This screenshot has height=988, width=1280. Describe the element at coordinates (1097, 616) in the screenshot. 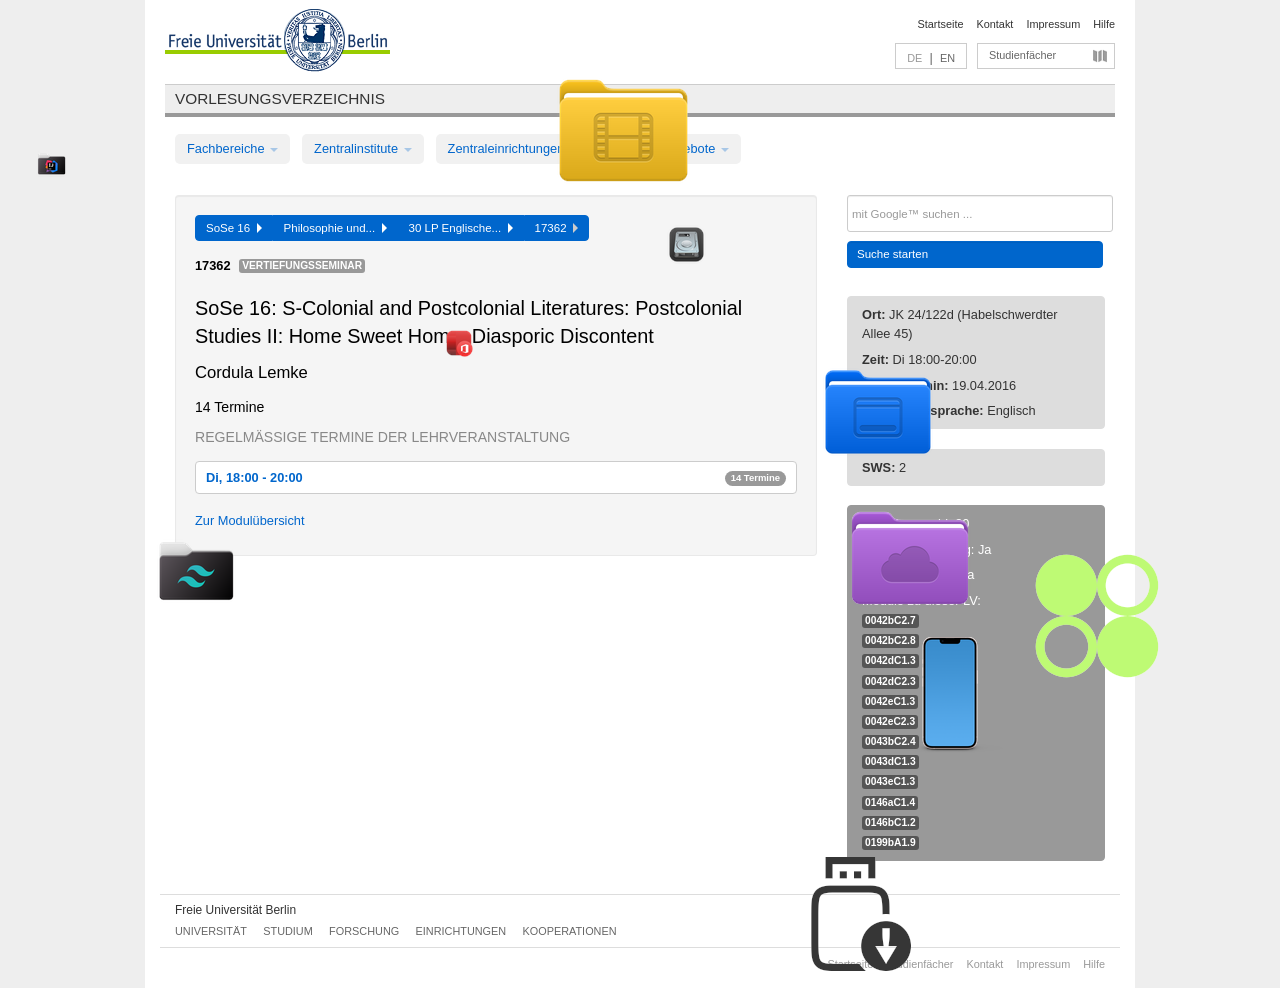

I see `launch the reversi board game app` at that location.